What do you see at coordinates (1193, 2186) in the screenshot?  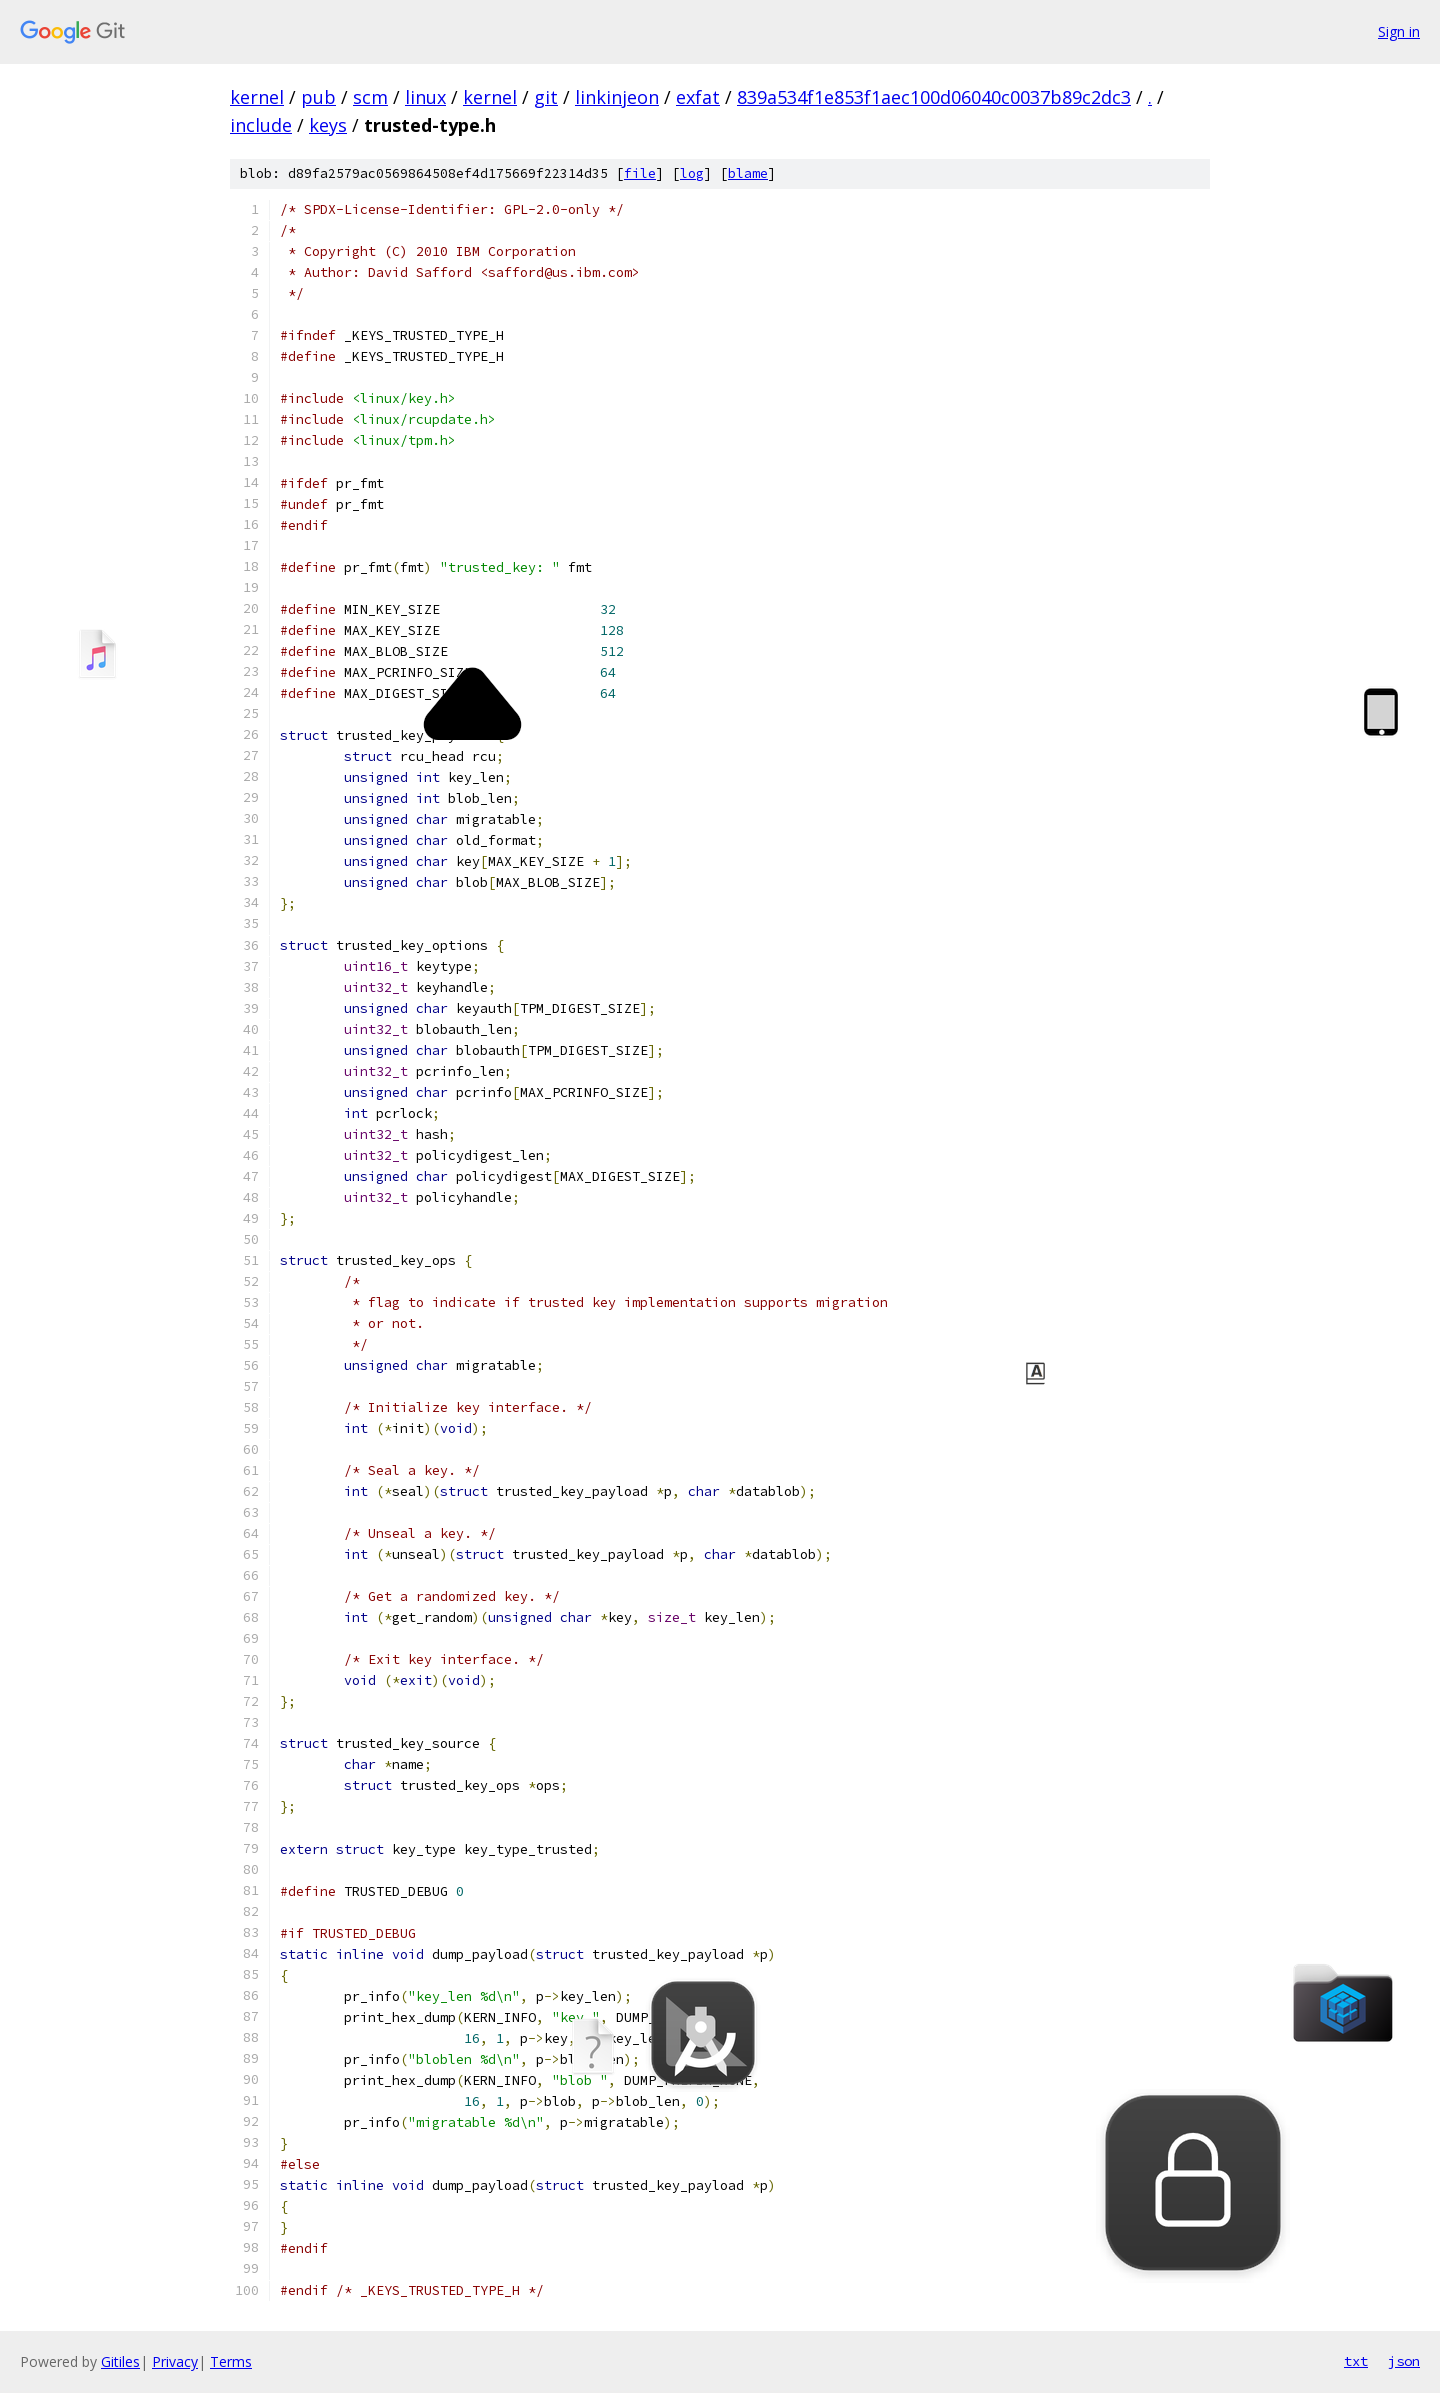 I see `access password and security settings` at bounding box center [1193, 2186].